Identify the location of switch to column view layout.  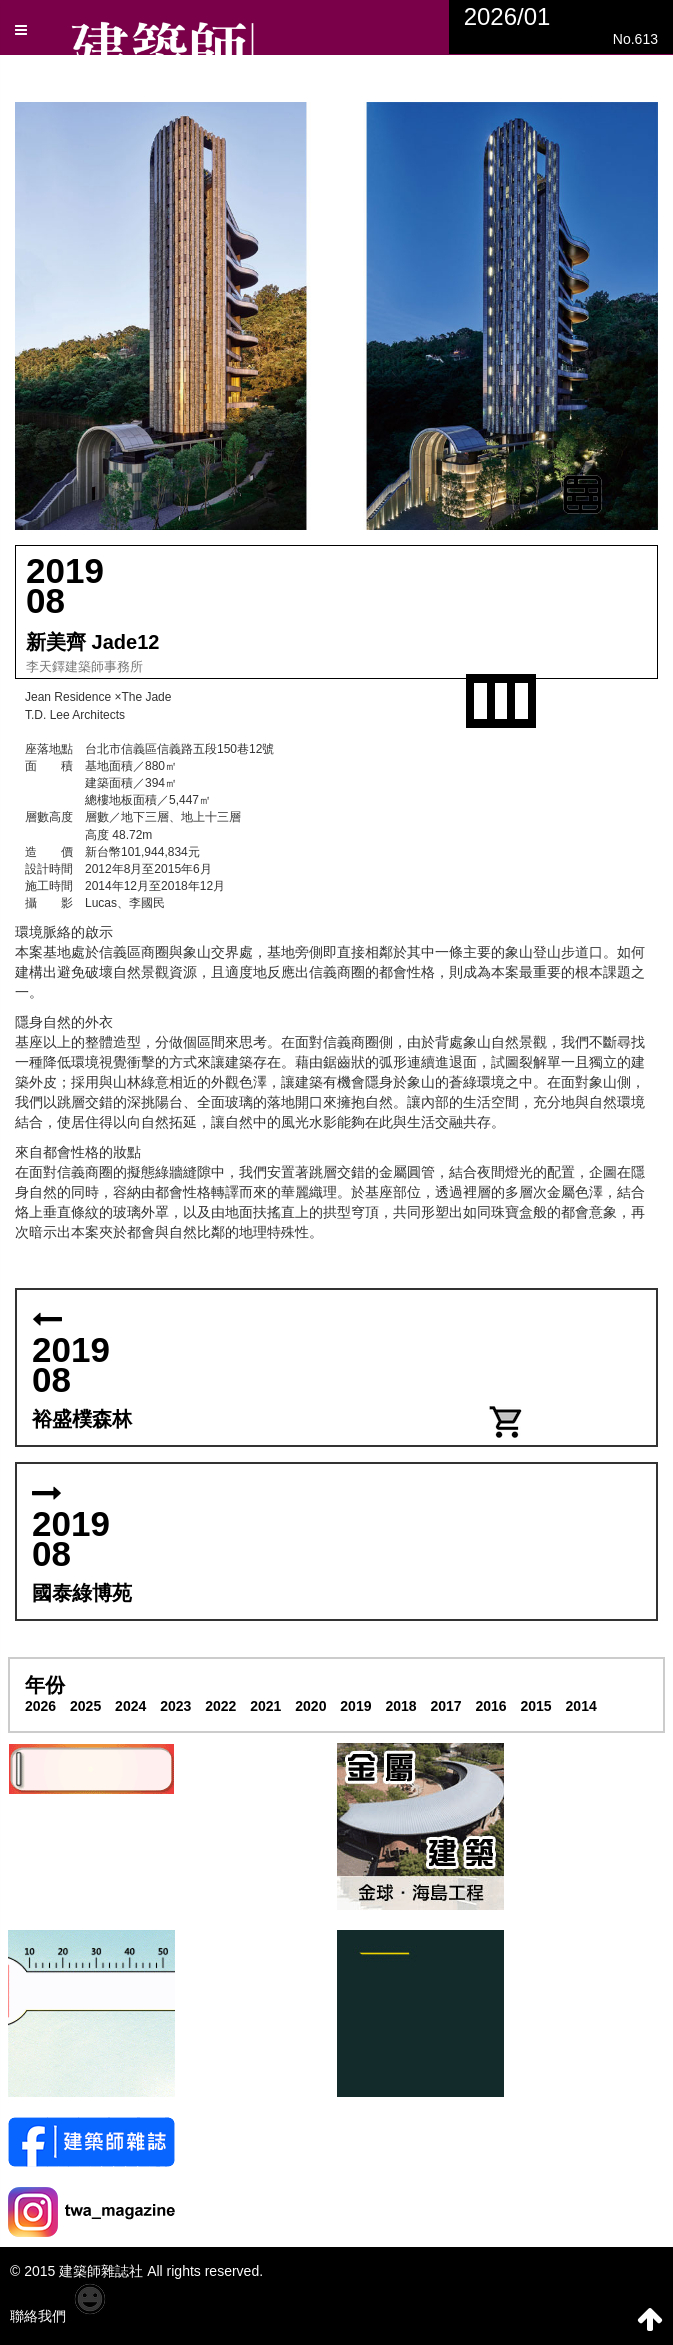
(499, 703).